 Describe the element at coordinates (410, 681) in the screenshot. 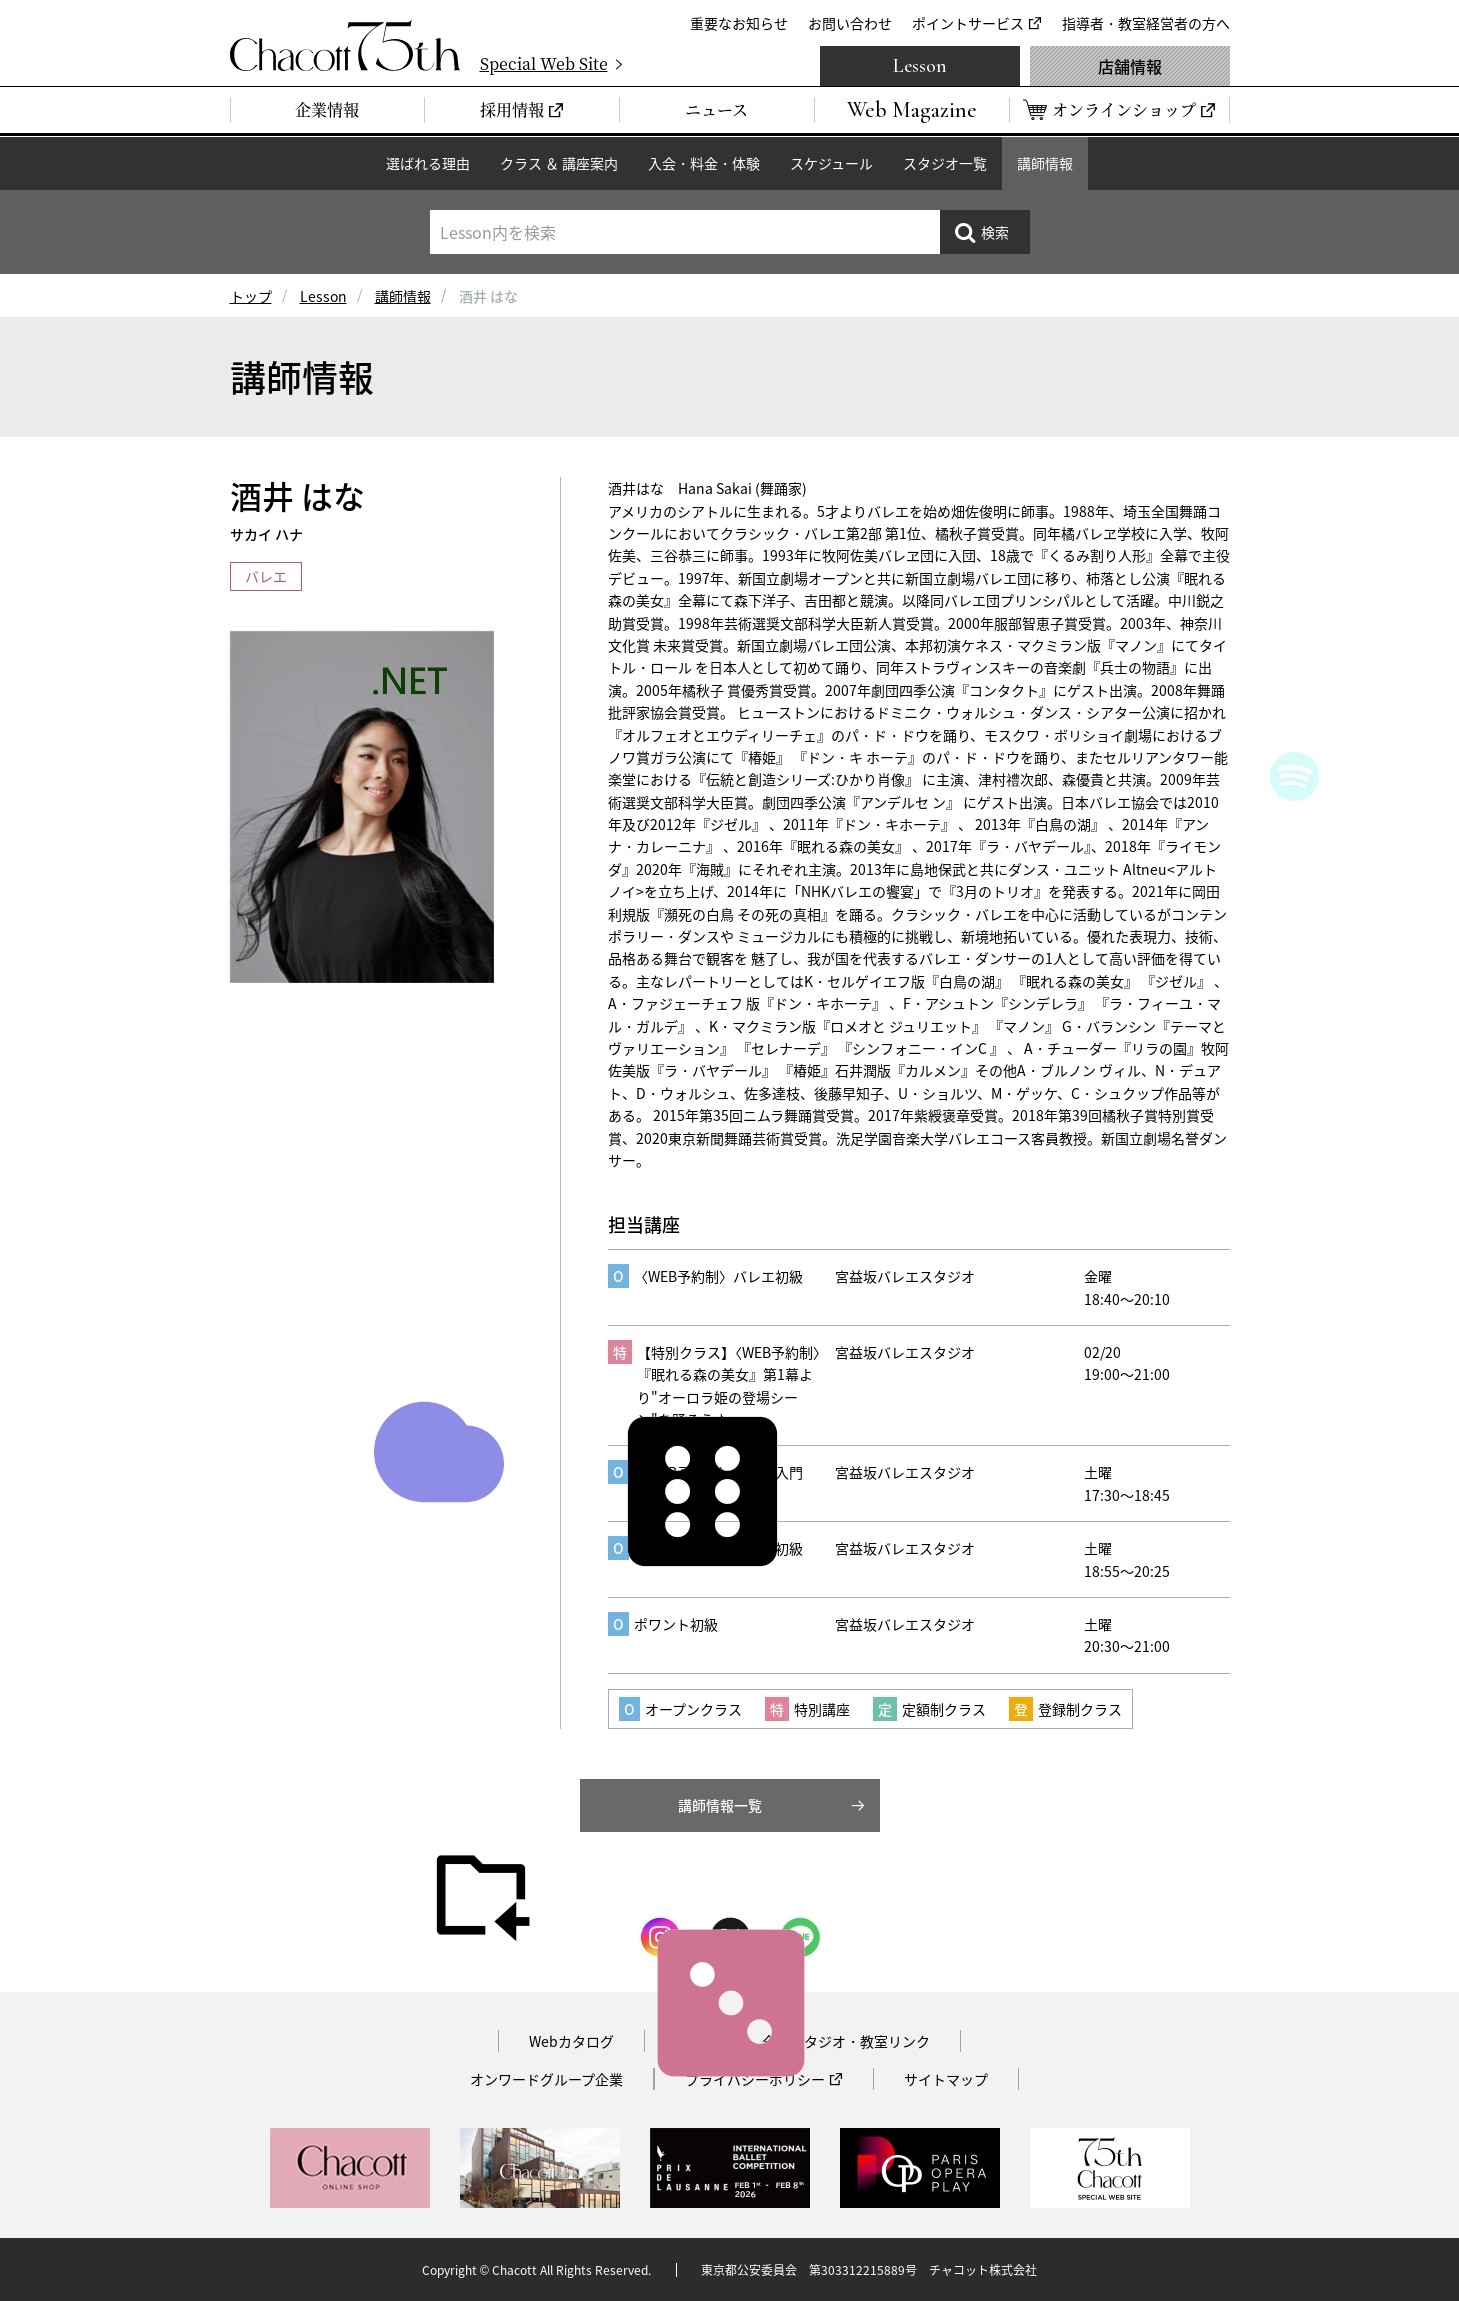

I see `indicates a .NET framework project or application` at that location.